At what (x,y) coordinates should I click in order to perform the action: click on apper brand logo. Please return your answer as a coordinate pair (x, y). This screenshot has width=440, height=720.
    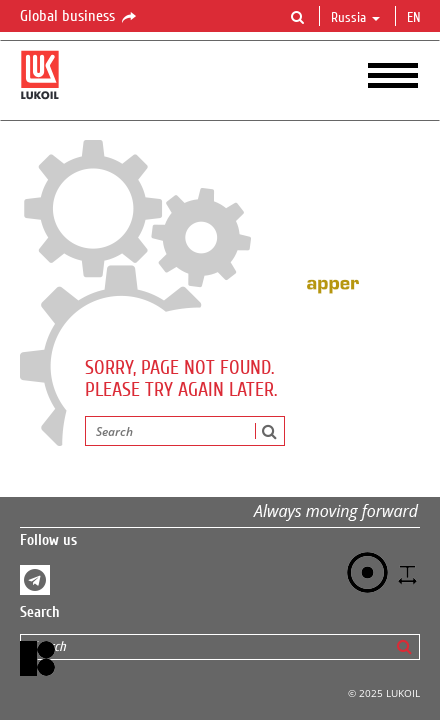
    Looking at the image, I should click on (333, 285).